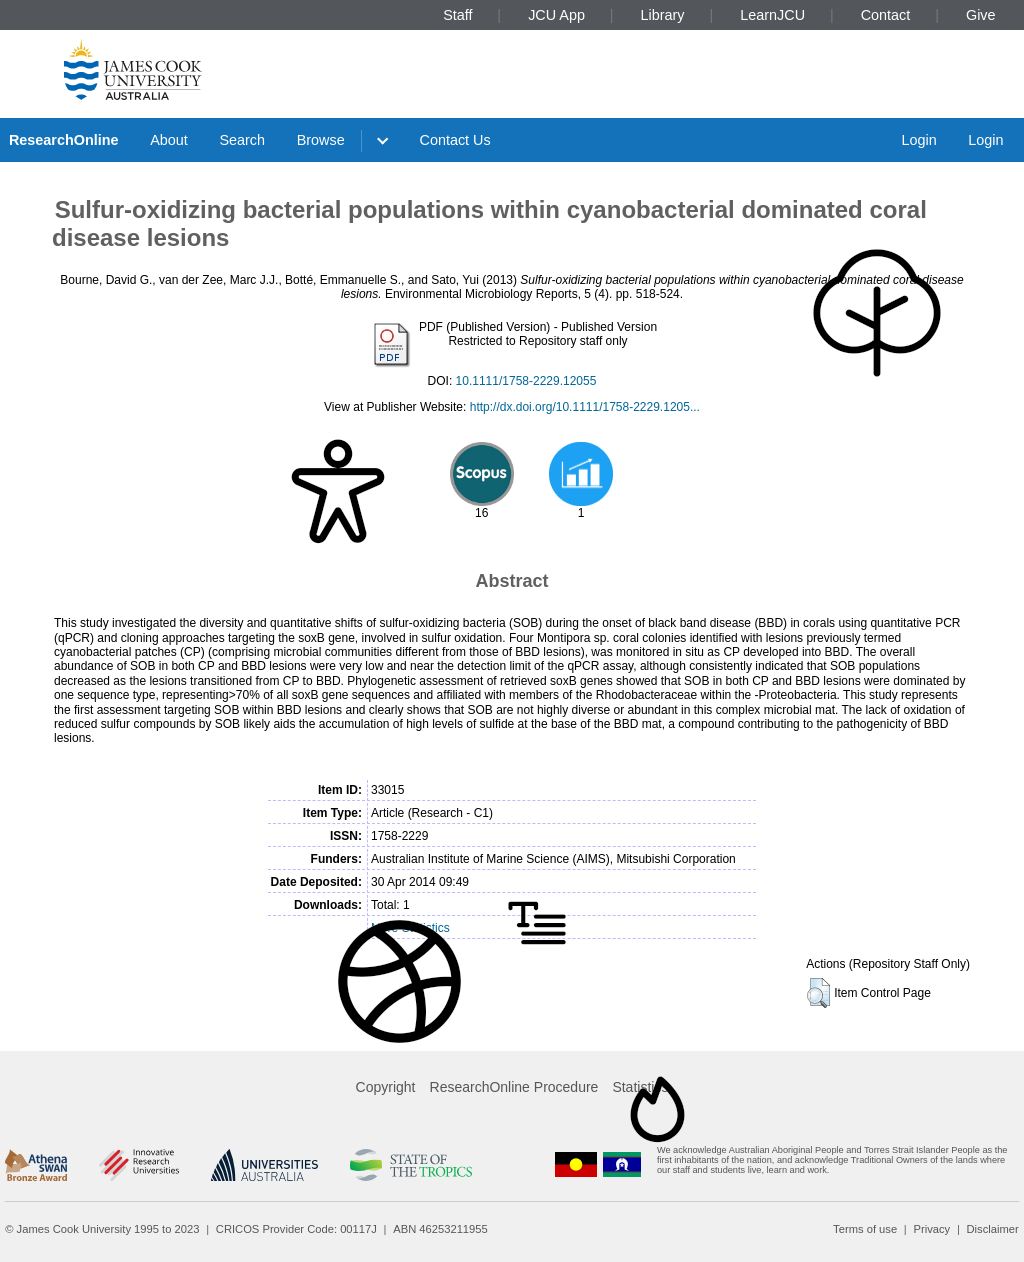  I want to click on accessibility settings or features, so click(338, 493).